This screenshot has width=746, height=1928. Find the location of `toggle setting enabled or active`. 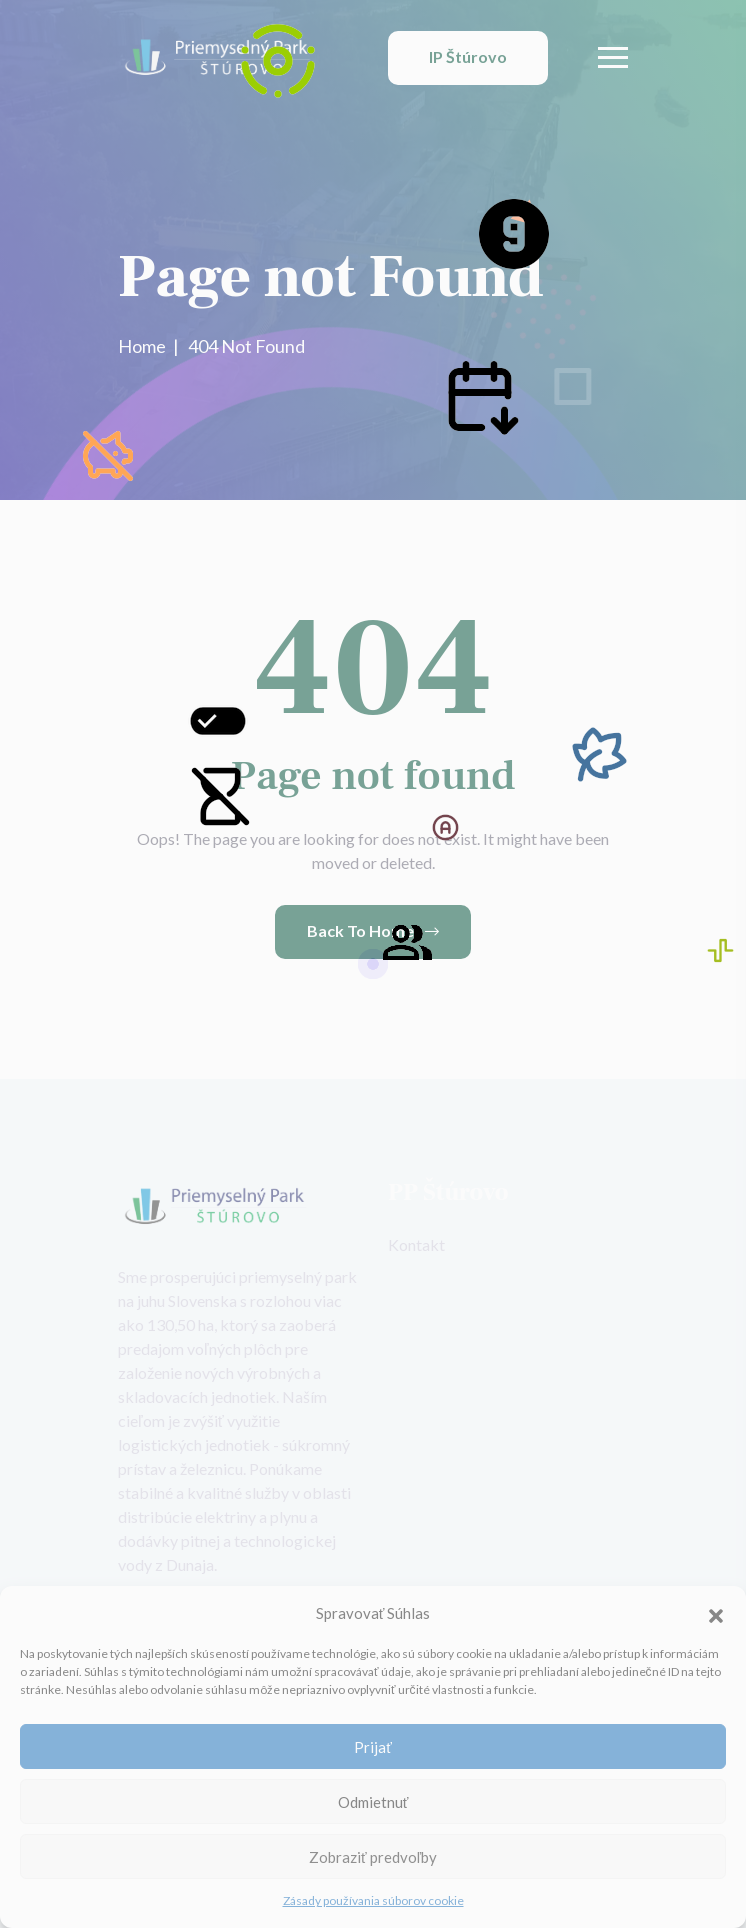

toggle setting enabled or active is located at coordinates (218, 721).